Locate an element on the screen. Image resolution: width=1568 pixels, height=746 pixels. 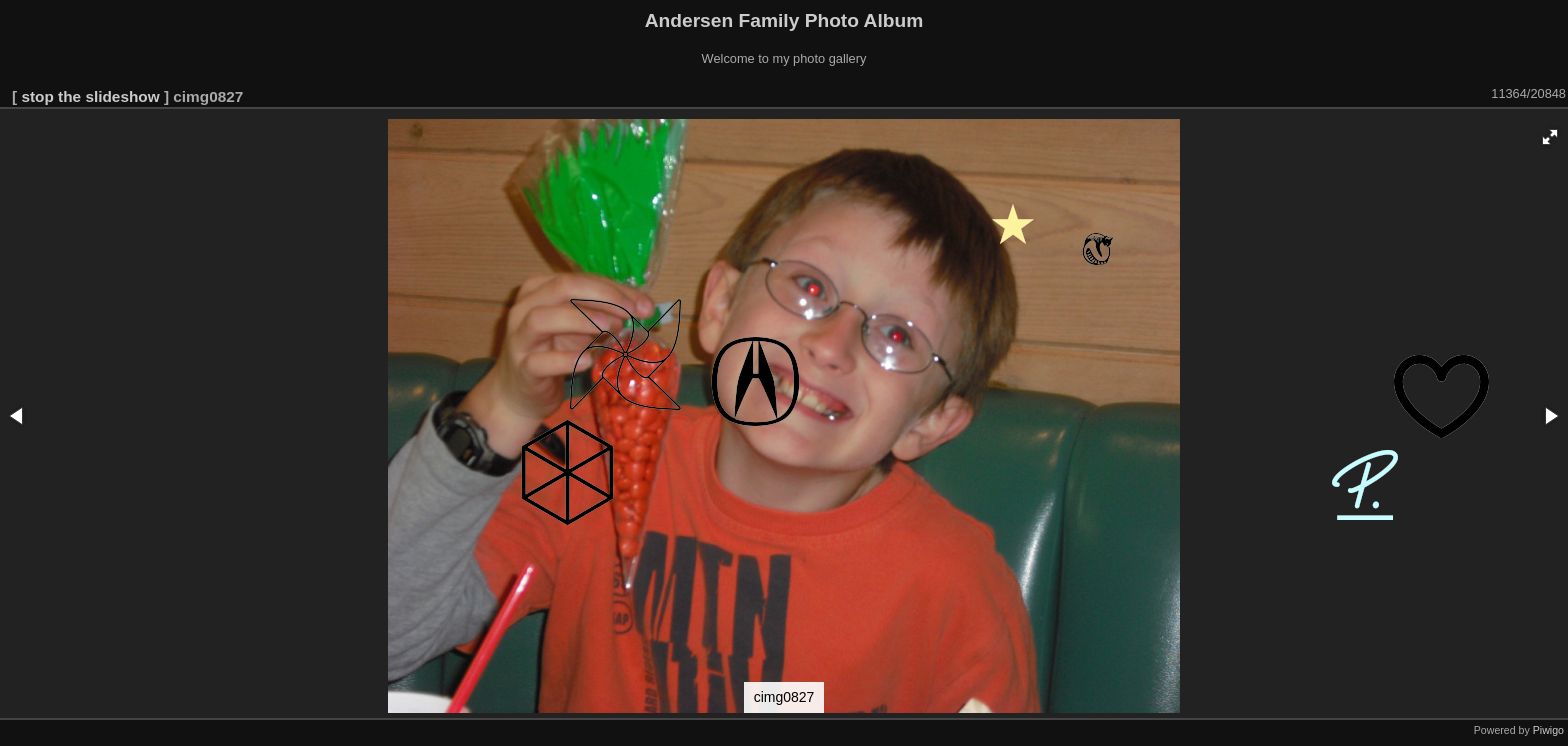
visit ReverbNation profile or website is located at coordinates (1013, 224).